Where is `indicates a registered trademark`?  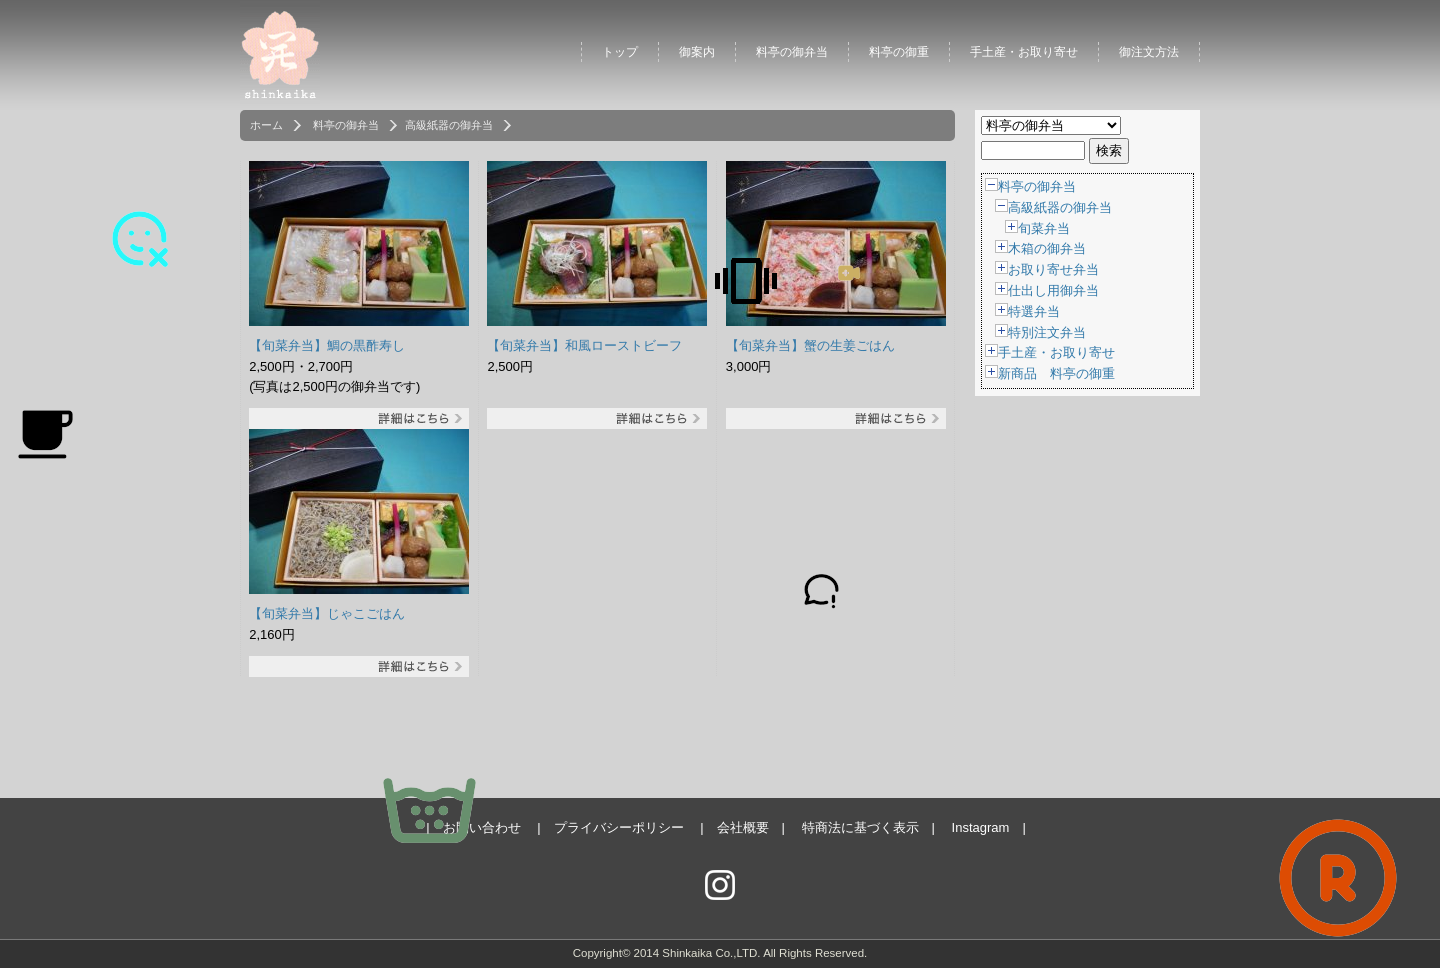
indicates a registered trademark is located at coordinates (1338, 878).